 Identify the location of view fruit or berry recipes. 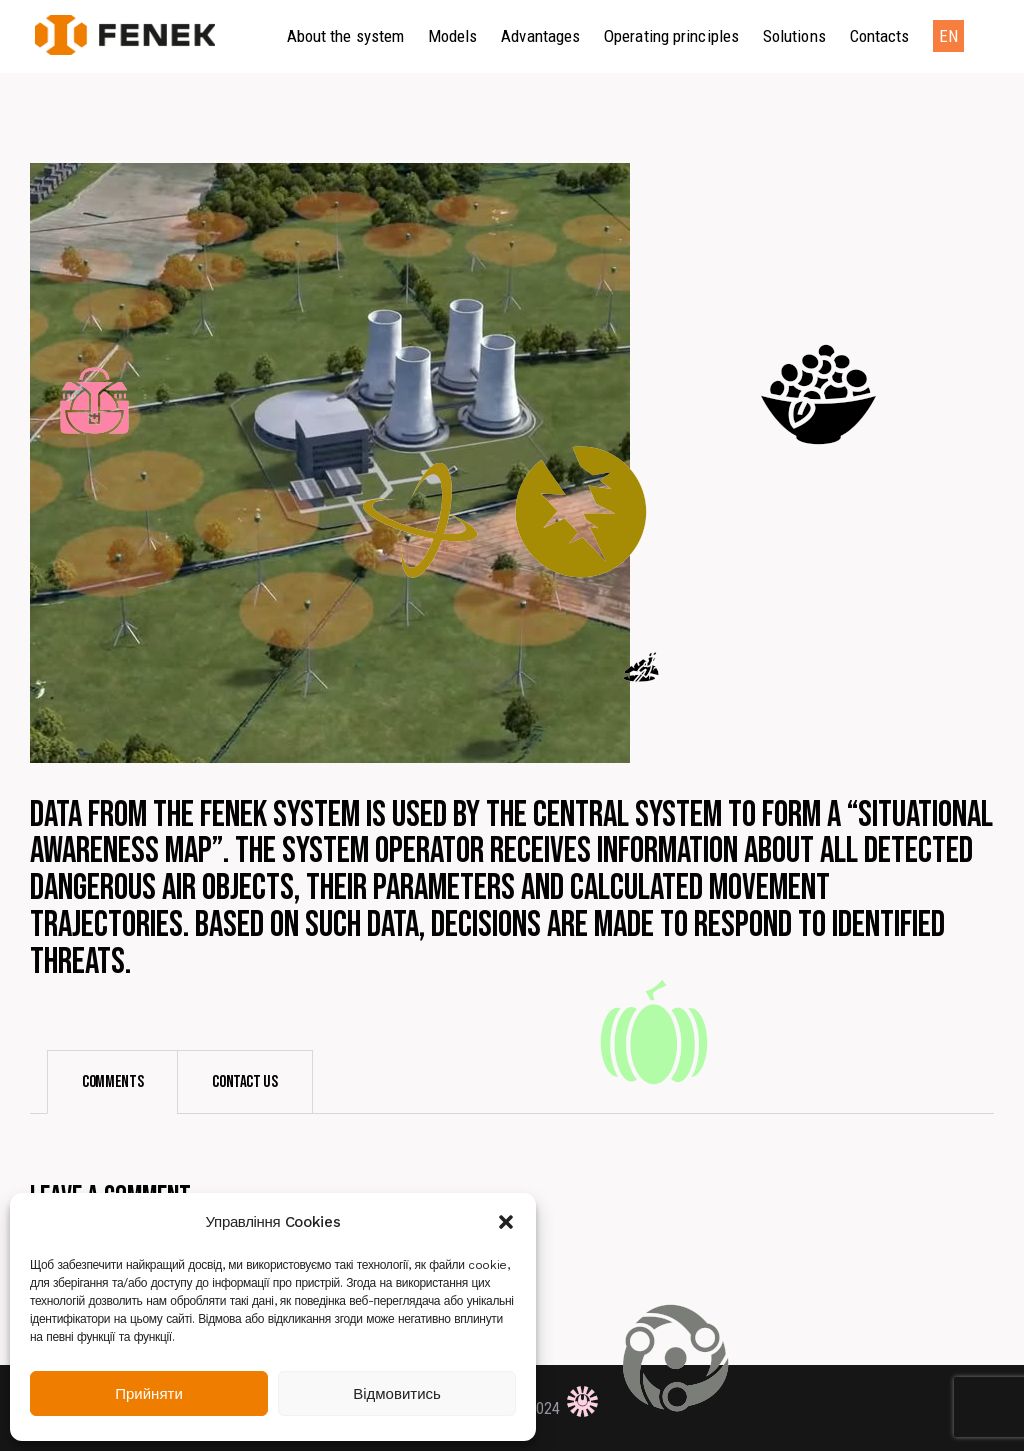
(818, 394).